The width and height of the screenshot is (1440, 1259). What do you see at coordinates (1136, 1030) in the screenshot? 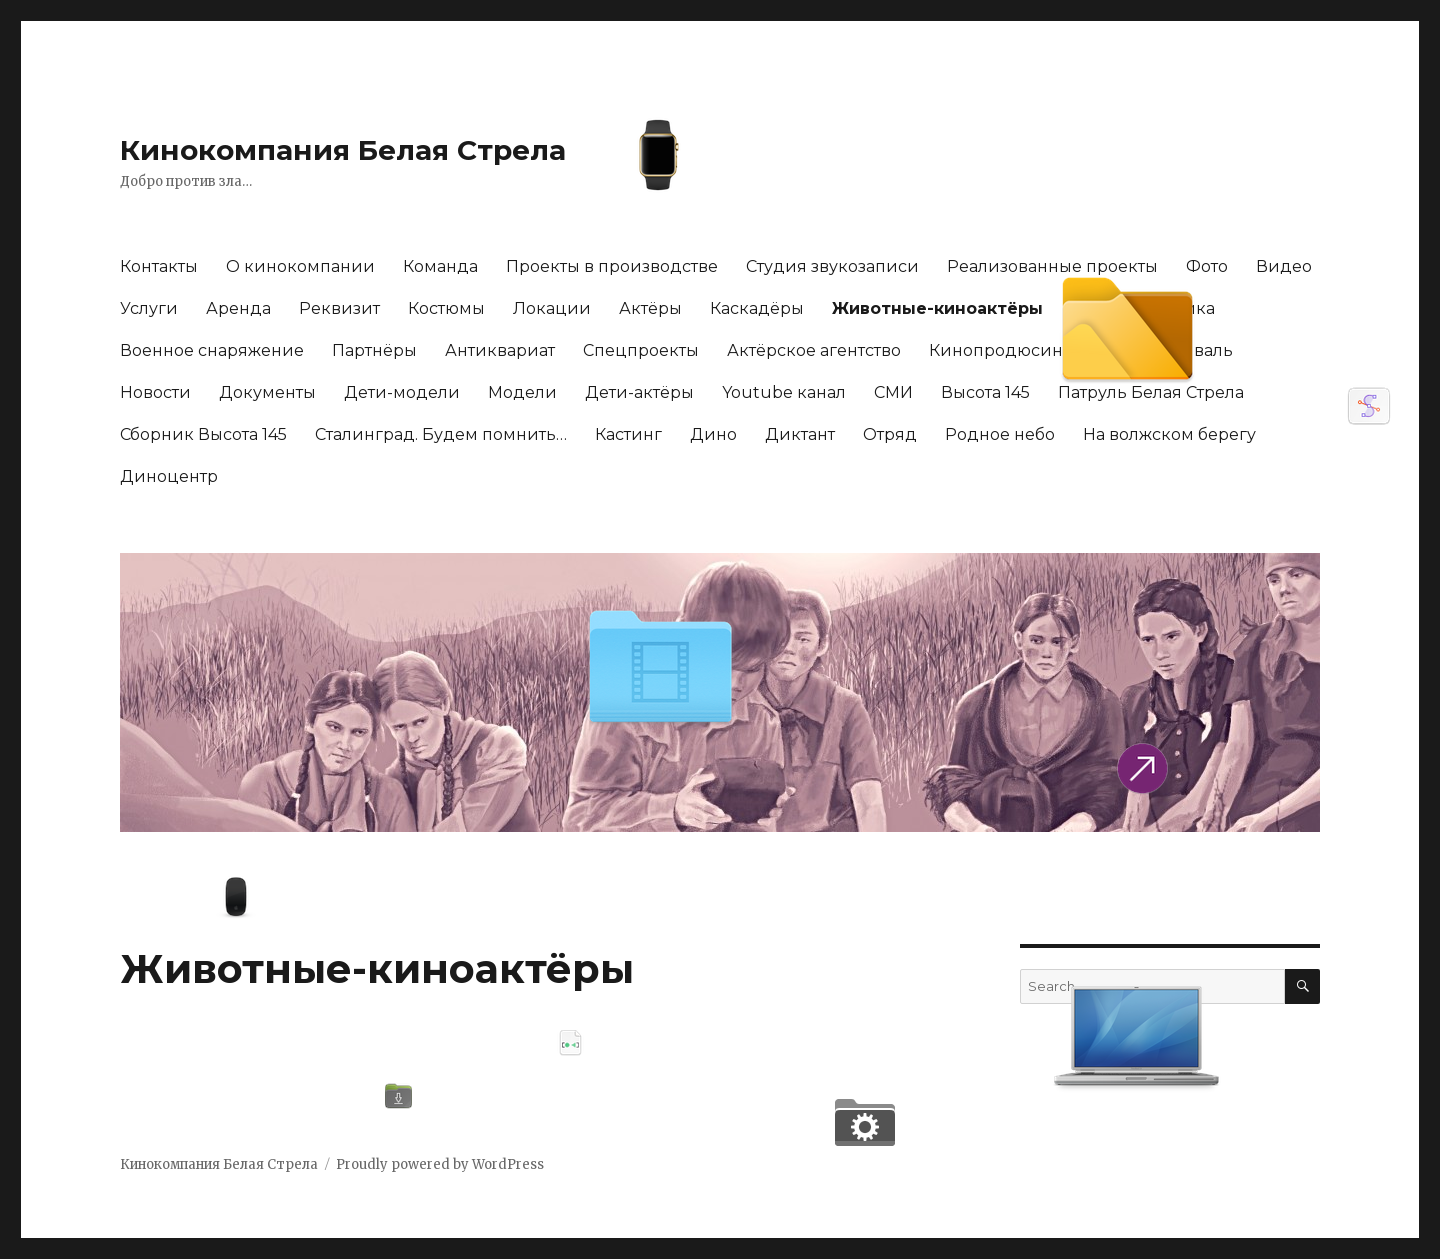
I see `represents a PowerBook G4 Titanium device` at bounding box center [1136, 1030].